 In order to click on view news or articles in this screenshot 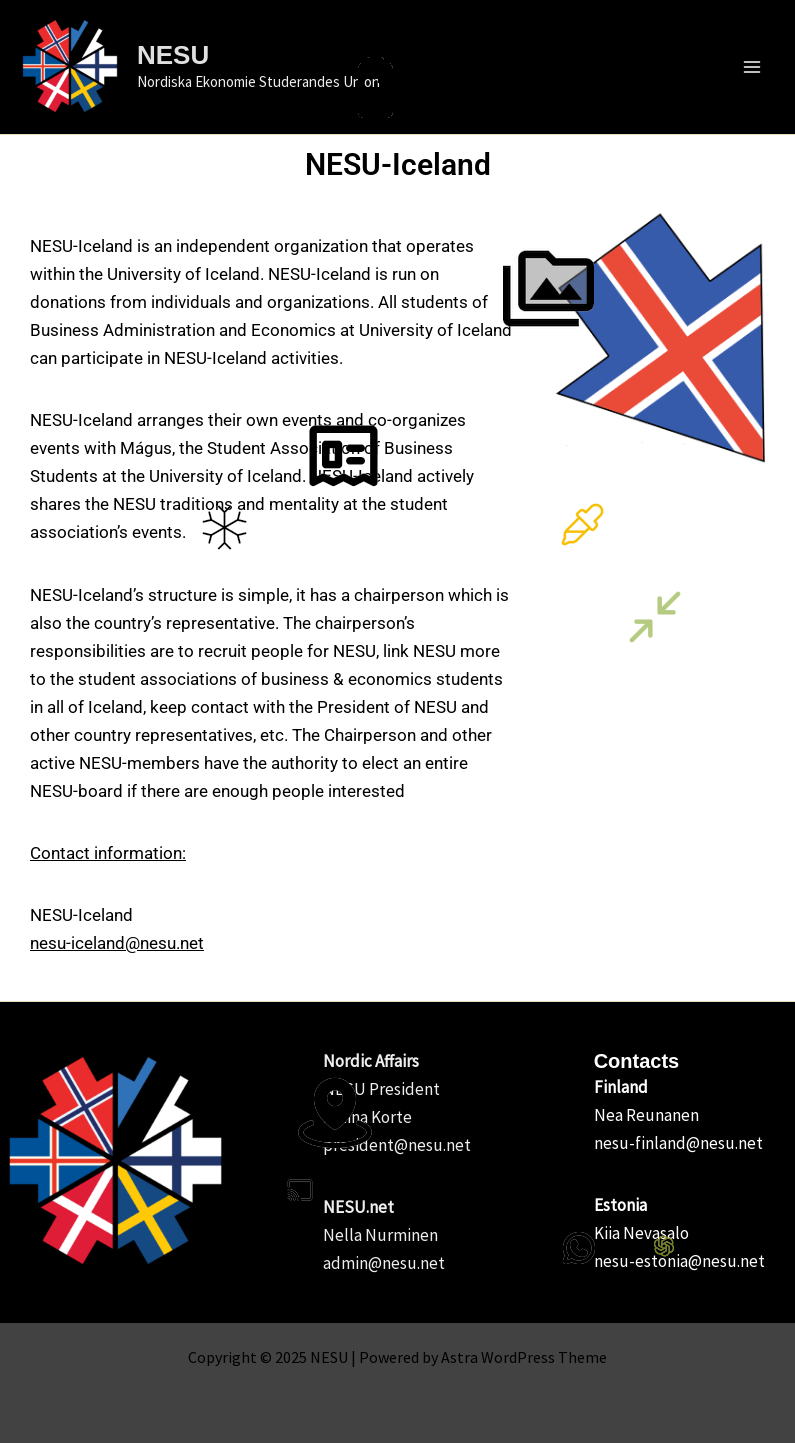, I will do `click(343, 454)`.